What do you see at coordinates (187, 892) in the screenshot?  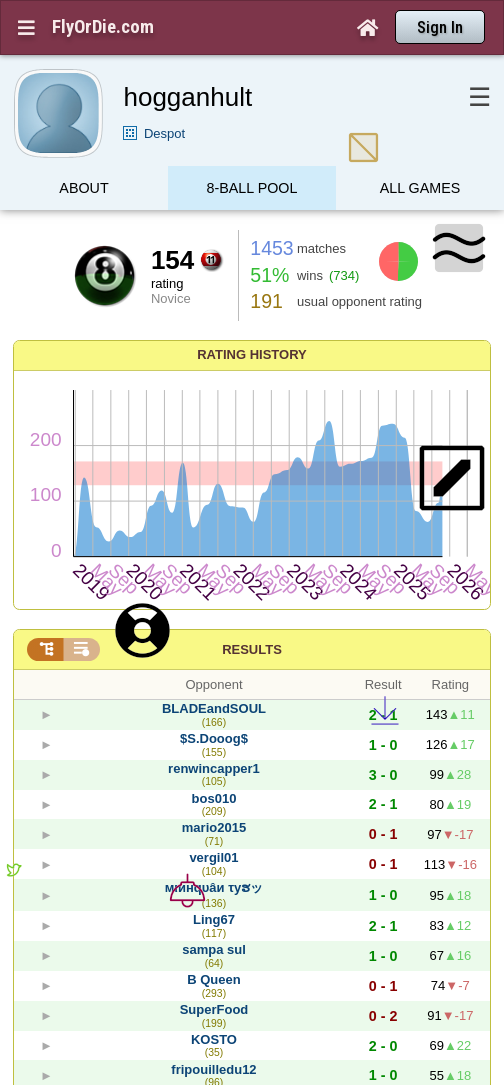 I see `toggle pendant light on/off` at bounding box center [187, 892].